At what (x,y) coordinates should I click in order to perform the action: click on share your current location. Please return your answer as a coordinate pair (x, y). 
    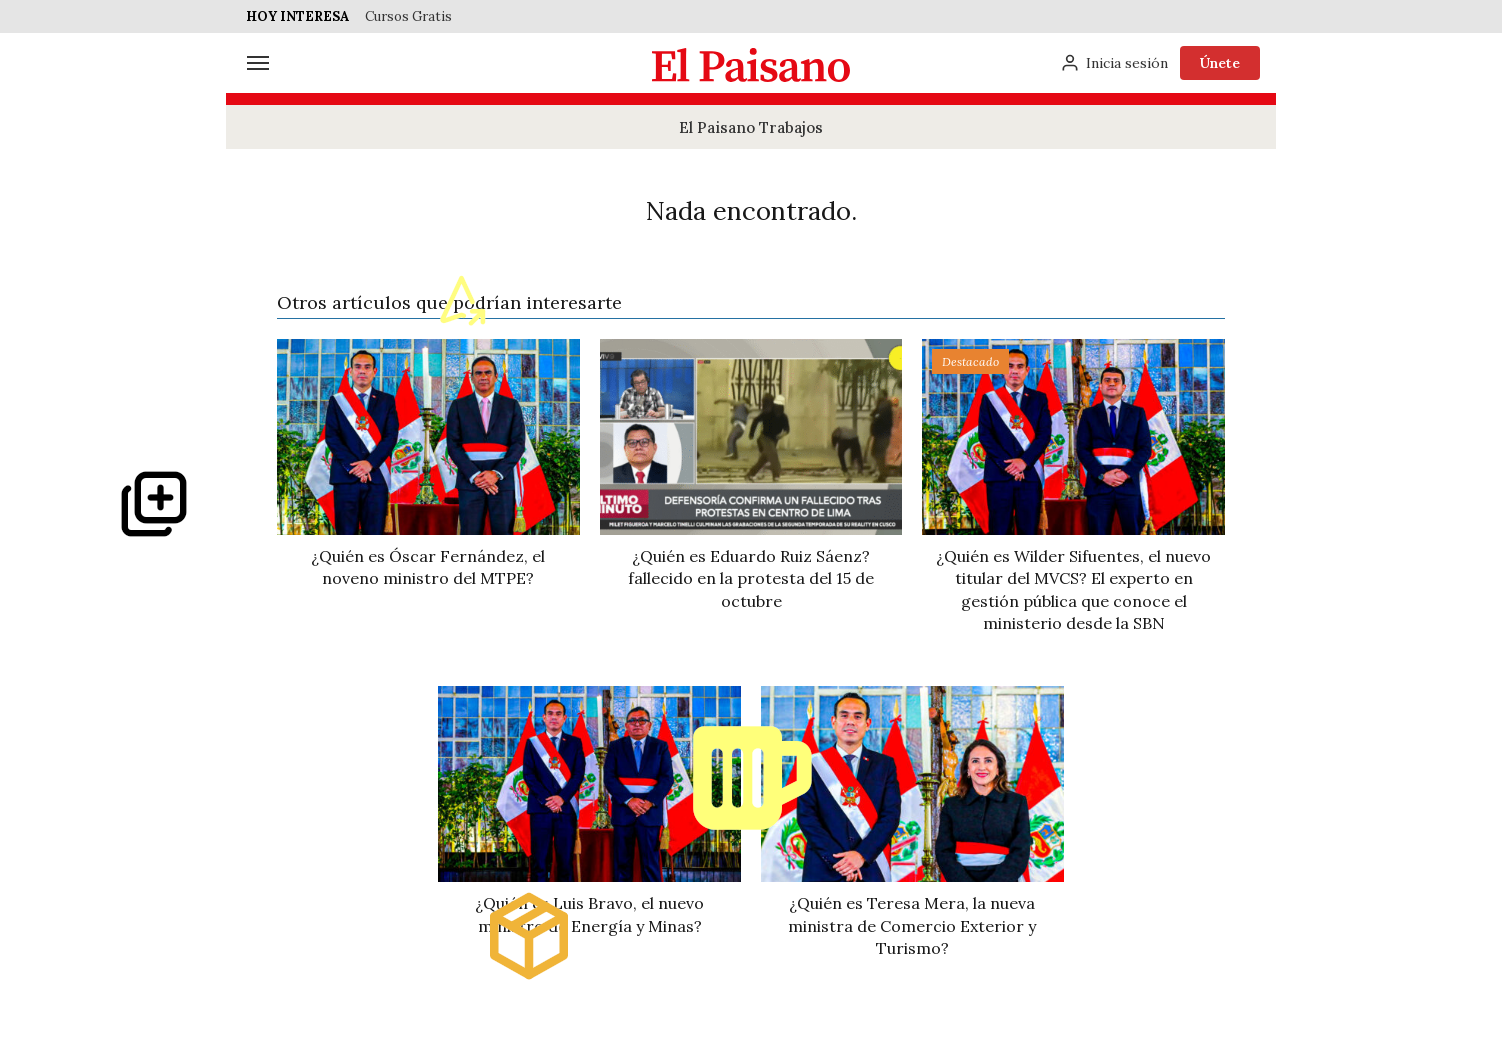
    Looking at the image, I should click on (461, 299).